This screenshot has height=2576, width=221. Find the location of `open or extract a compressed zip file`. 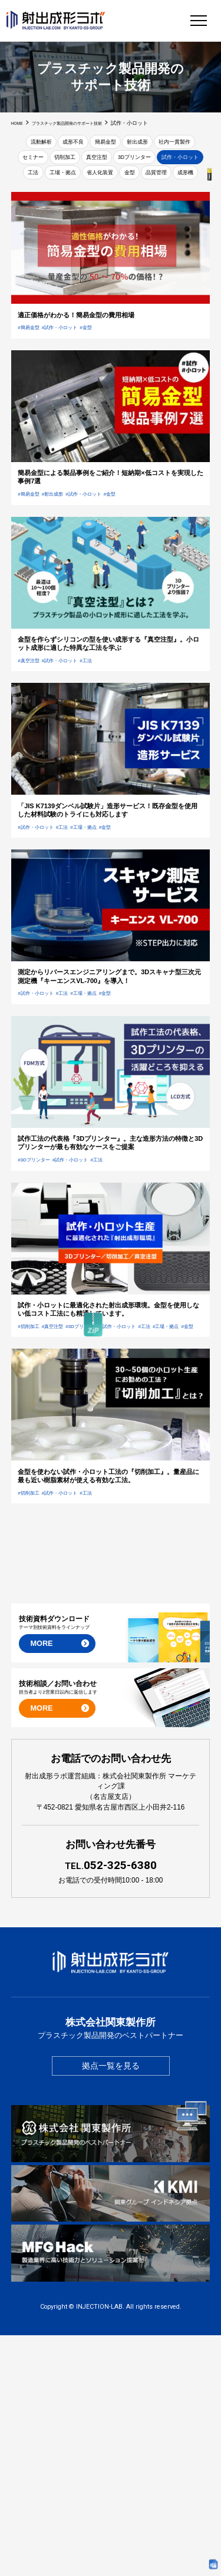

open or extract a compressed zip file is located at coordinates (93, 1324).